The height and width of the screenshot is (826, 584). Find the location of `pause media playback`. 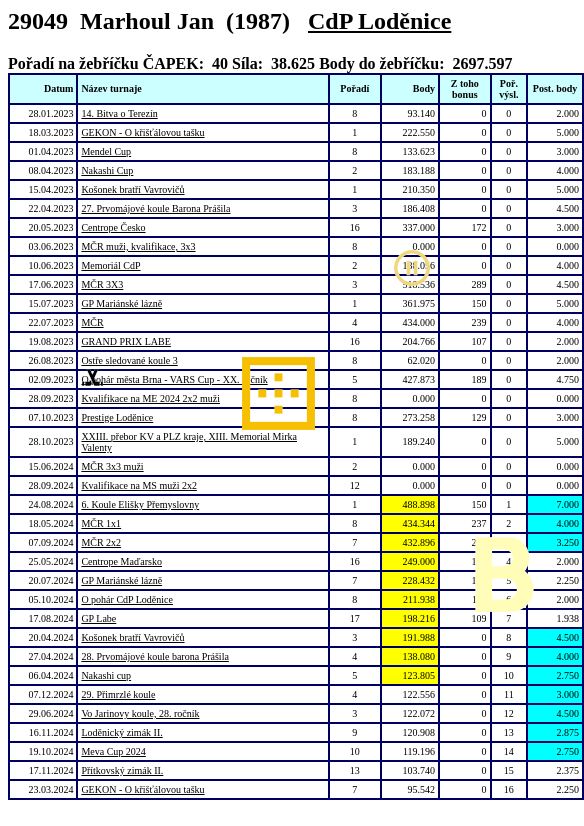

pause media playback is located at coordinates (412, 268).